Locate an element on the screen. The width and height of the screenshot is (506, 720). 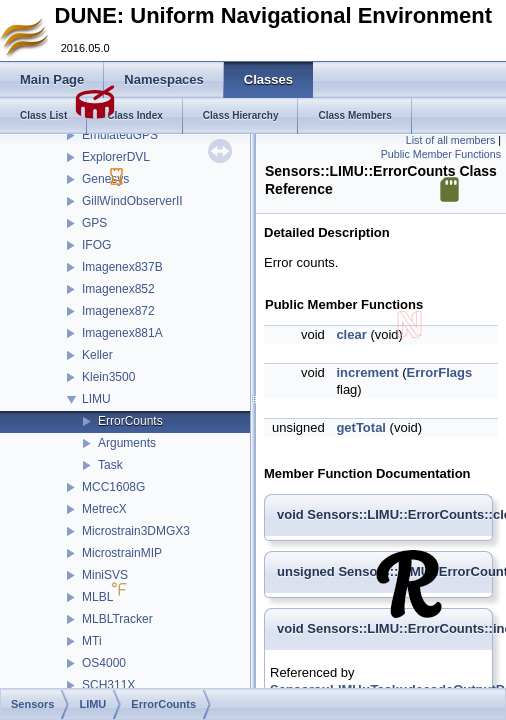
open the RunRun.it app is located at coordinates (409, 584).